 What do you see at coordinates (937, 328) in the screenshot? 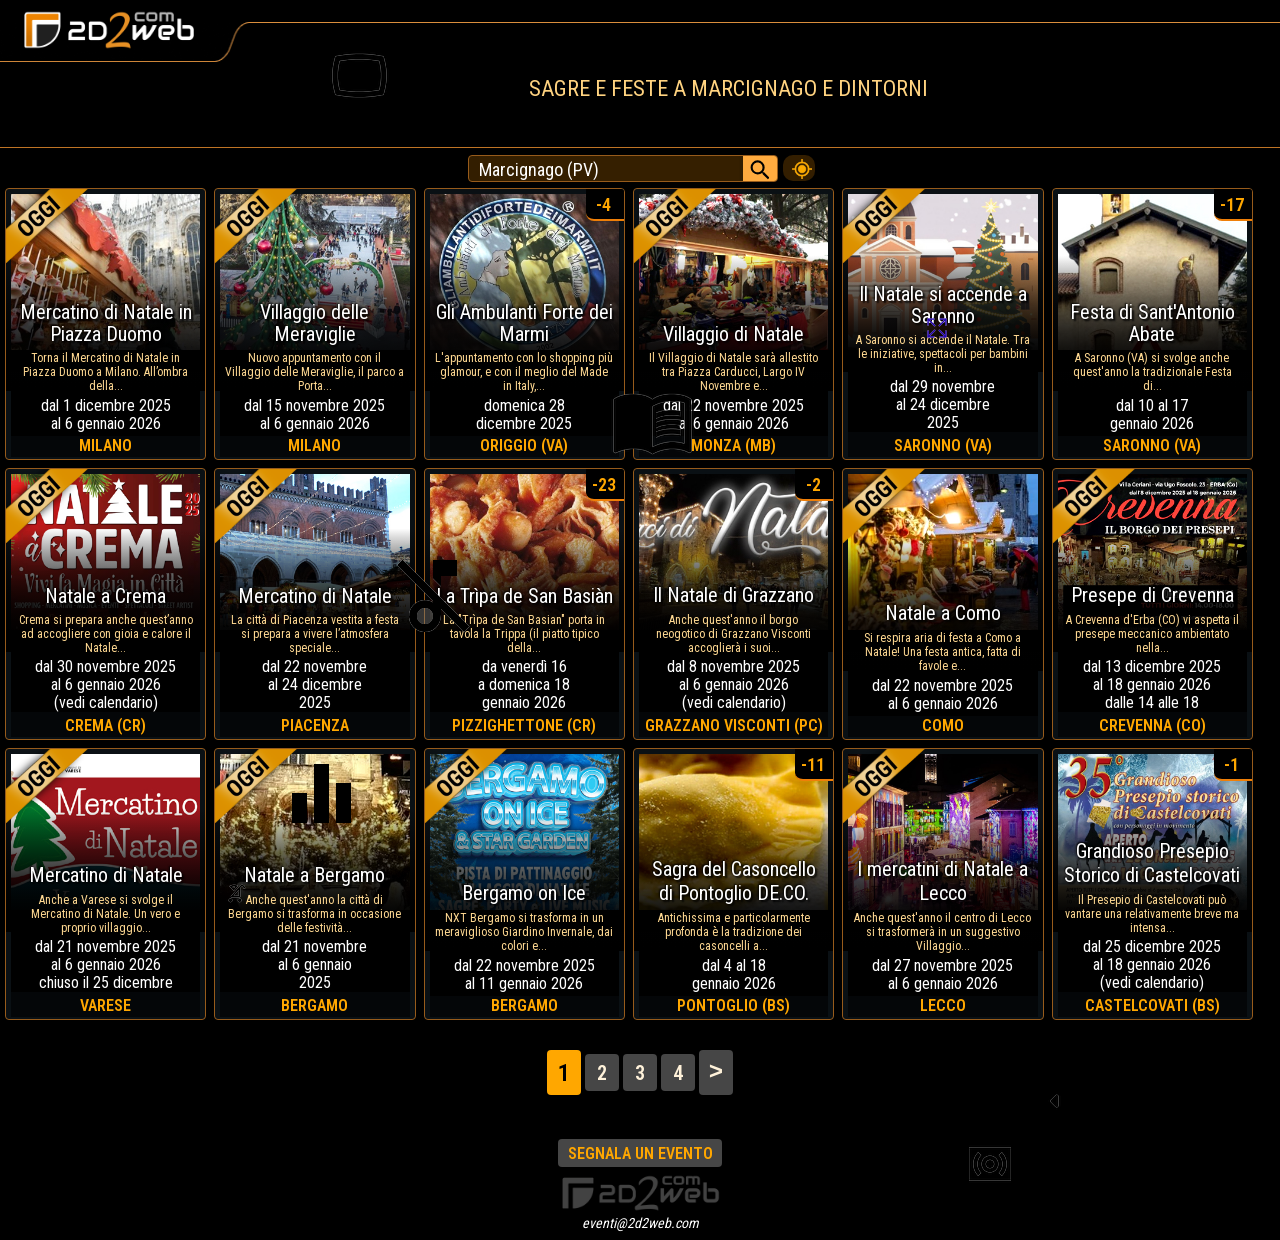
I see `expand to fullscreen mode` at bounding box center [937, 328].